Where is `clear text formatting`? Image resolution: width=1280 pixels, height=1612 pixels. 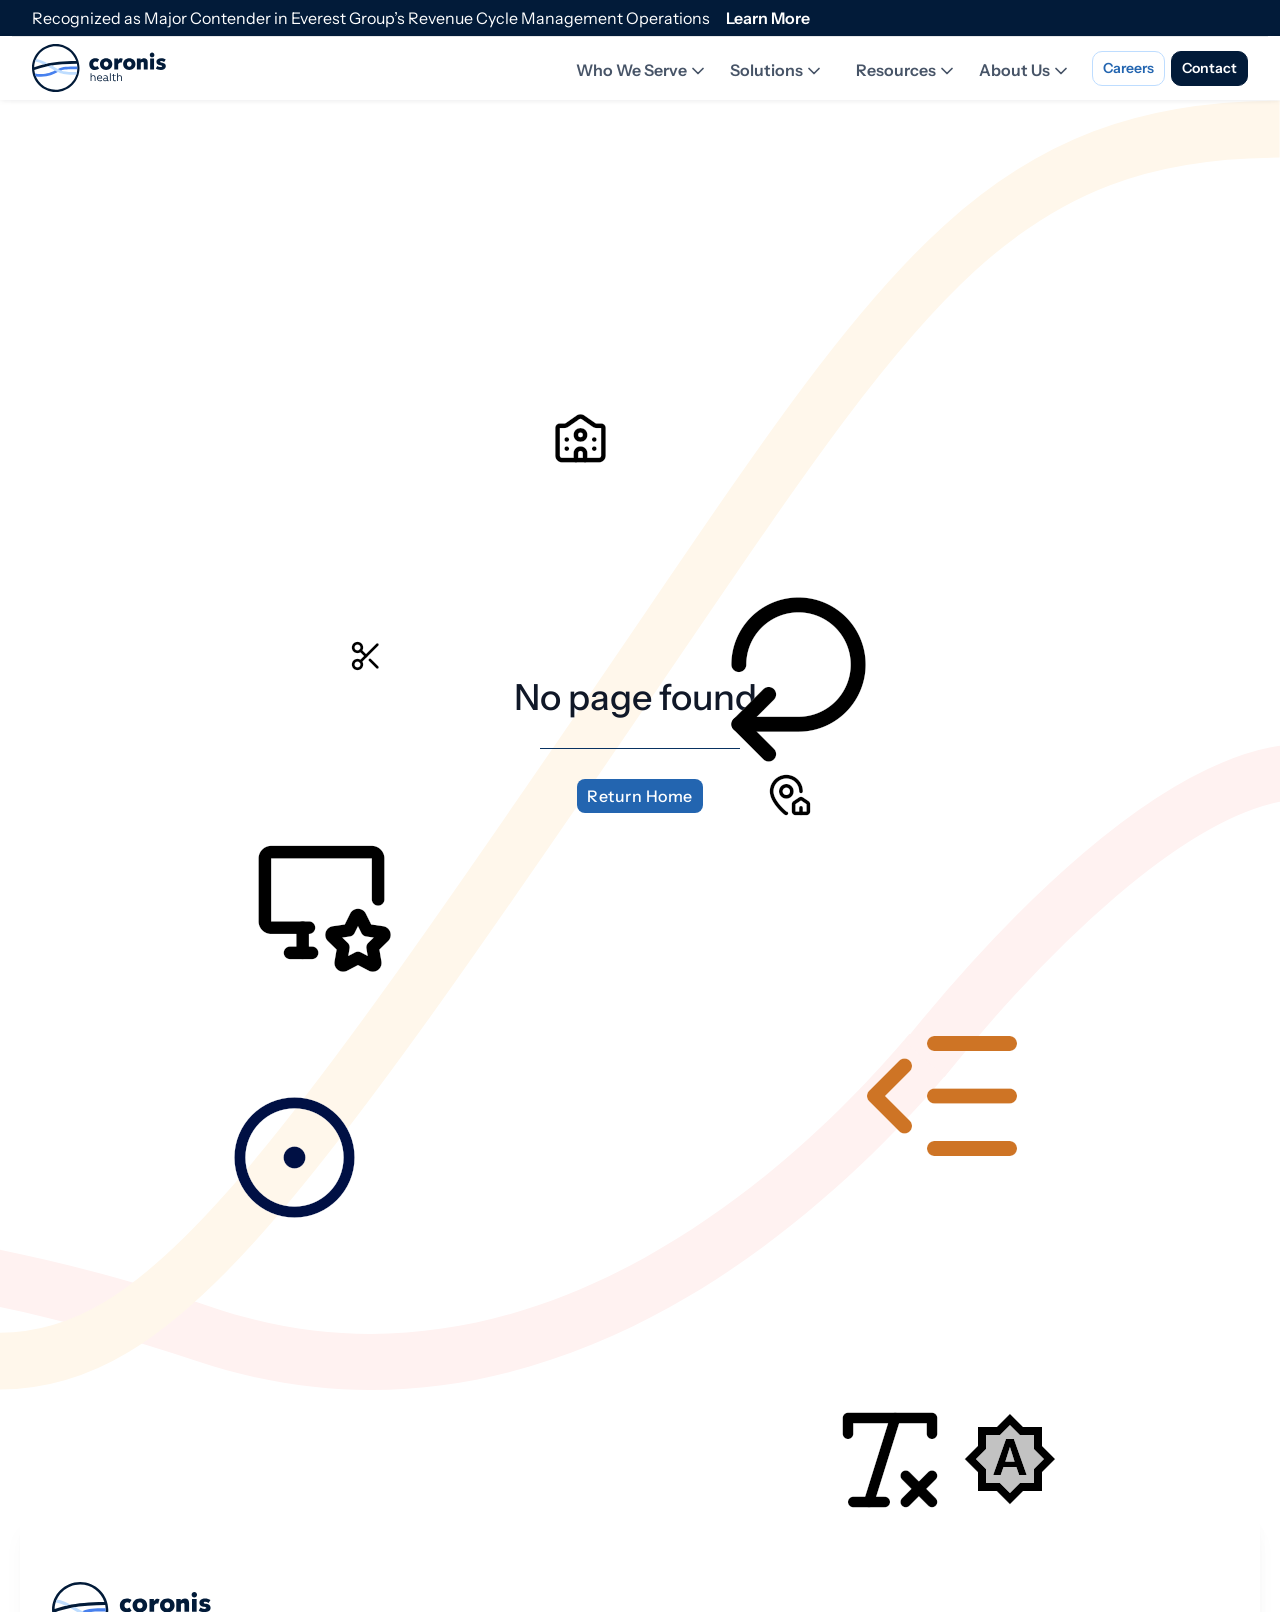
clear text formatting is located at coordinates (890, 1460).